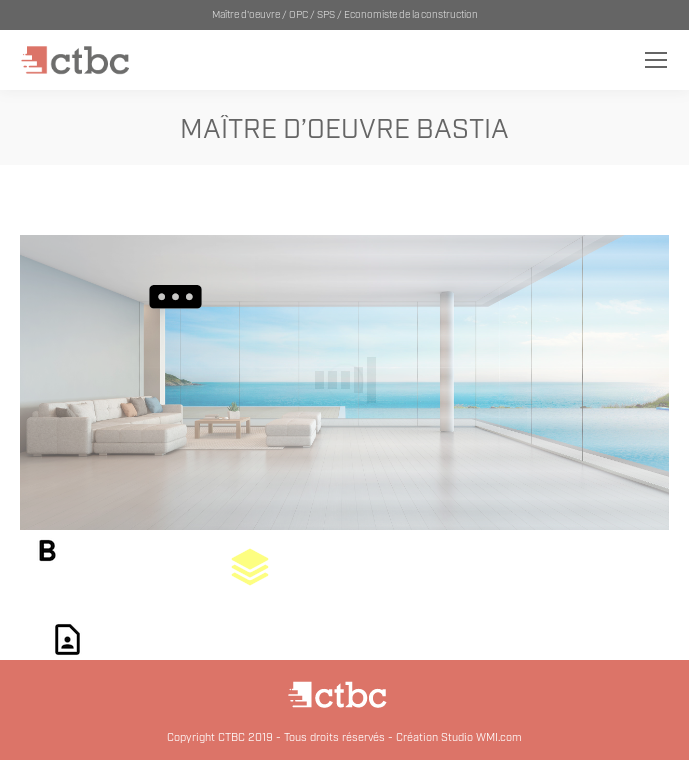 This screenshot has height=760, width=689. I want to click on view layers or stacked content, so click(250, 567).